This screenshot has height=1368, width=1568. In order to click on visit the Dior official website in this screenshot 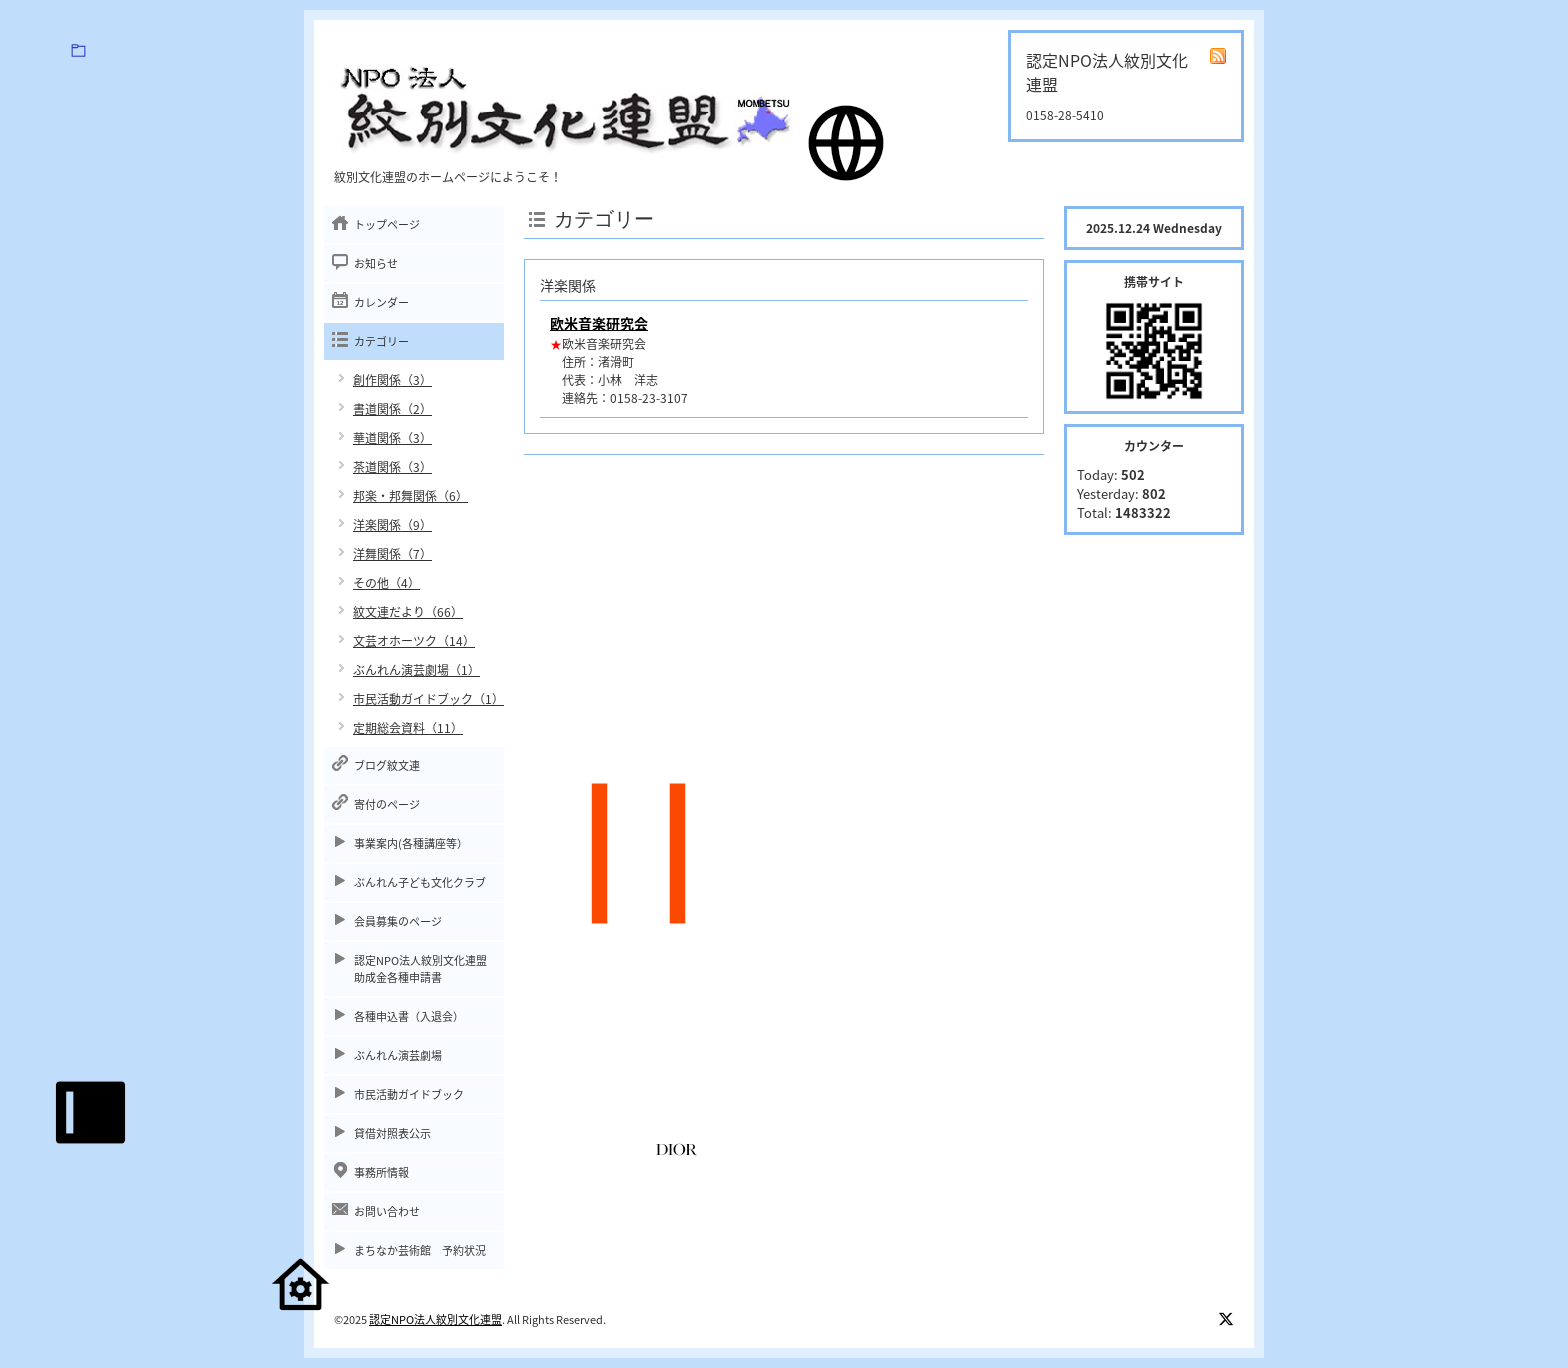, I will do `click(676, 1149)`.